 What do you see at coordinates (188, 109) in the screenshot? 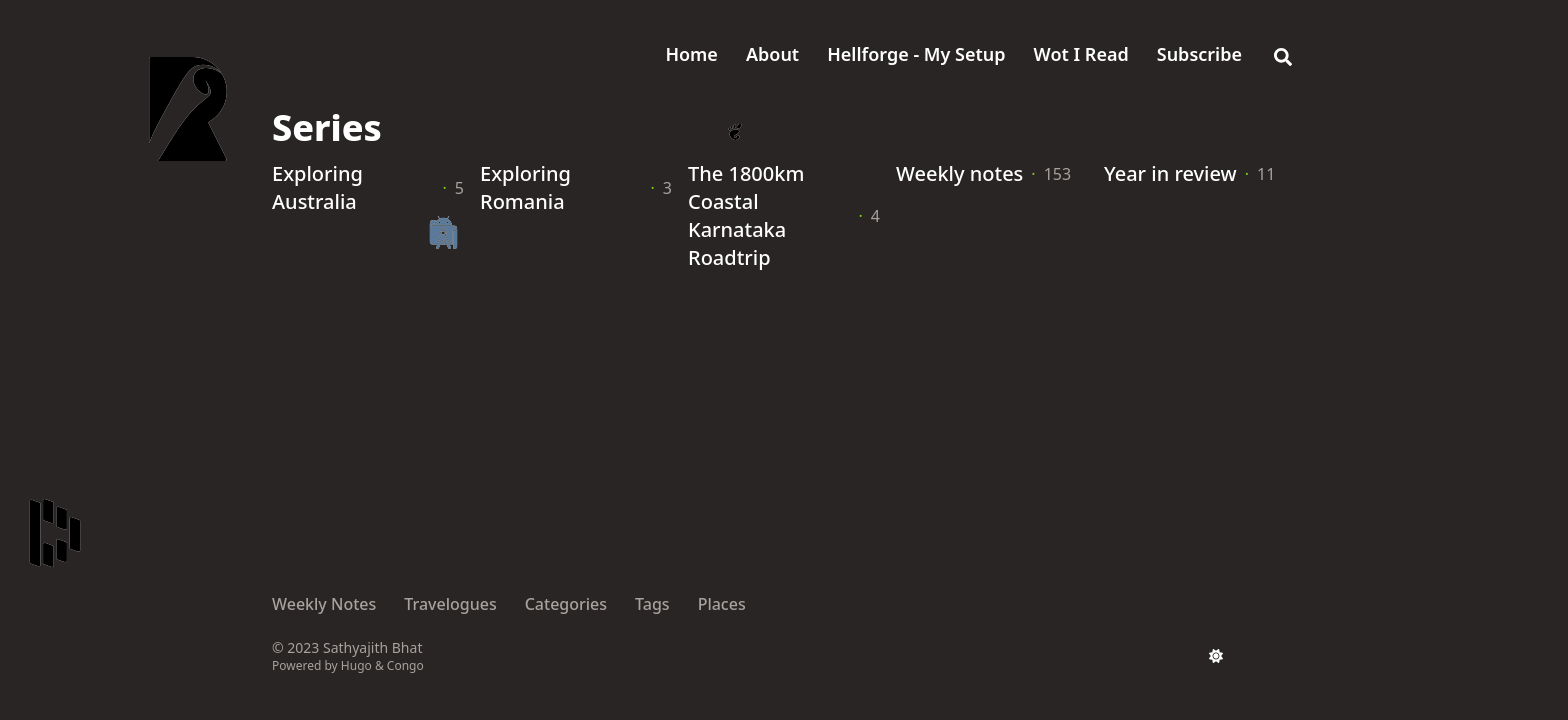
I see `Rollup.js logo` at bounding box center [188, 109].